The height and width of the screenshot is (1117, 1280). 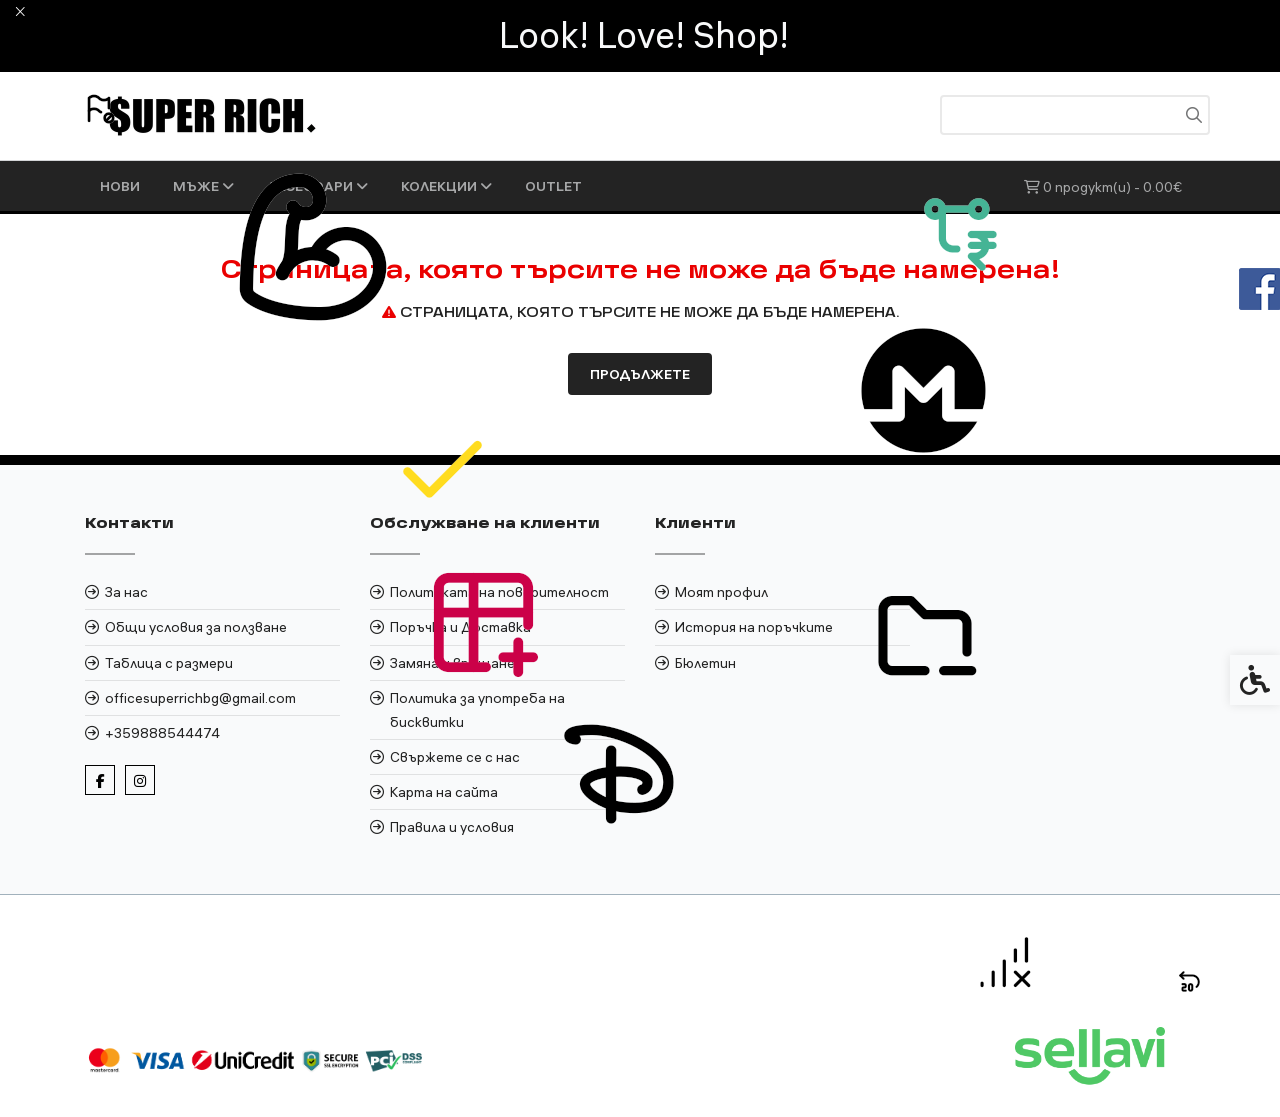 What do you see at coordinates (99, 108) in the screenshot?
I see `cancel or remove a flagged item` at bounding box center [99, 108].